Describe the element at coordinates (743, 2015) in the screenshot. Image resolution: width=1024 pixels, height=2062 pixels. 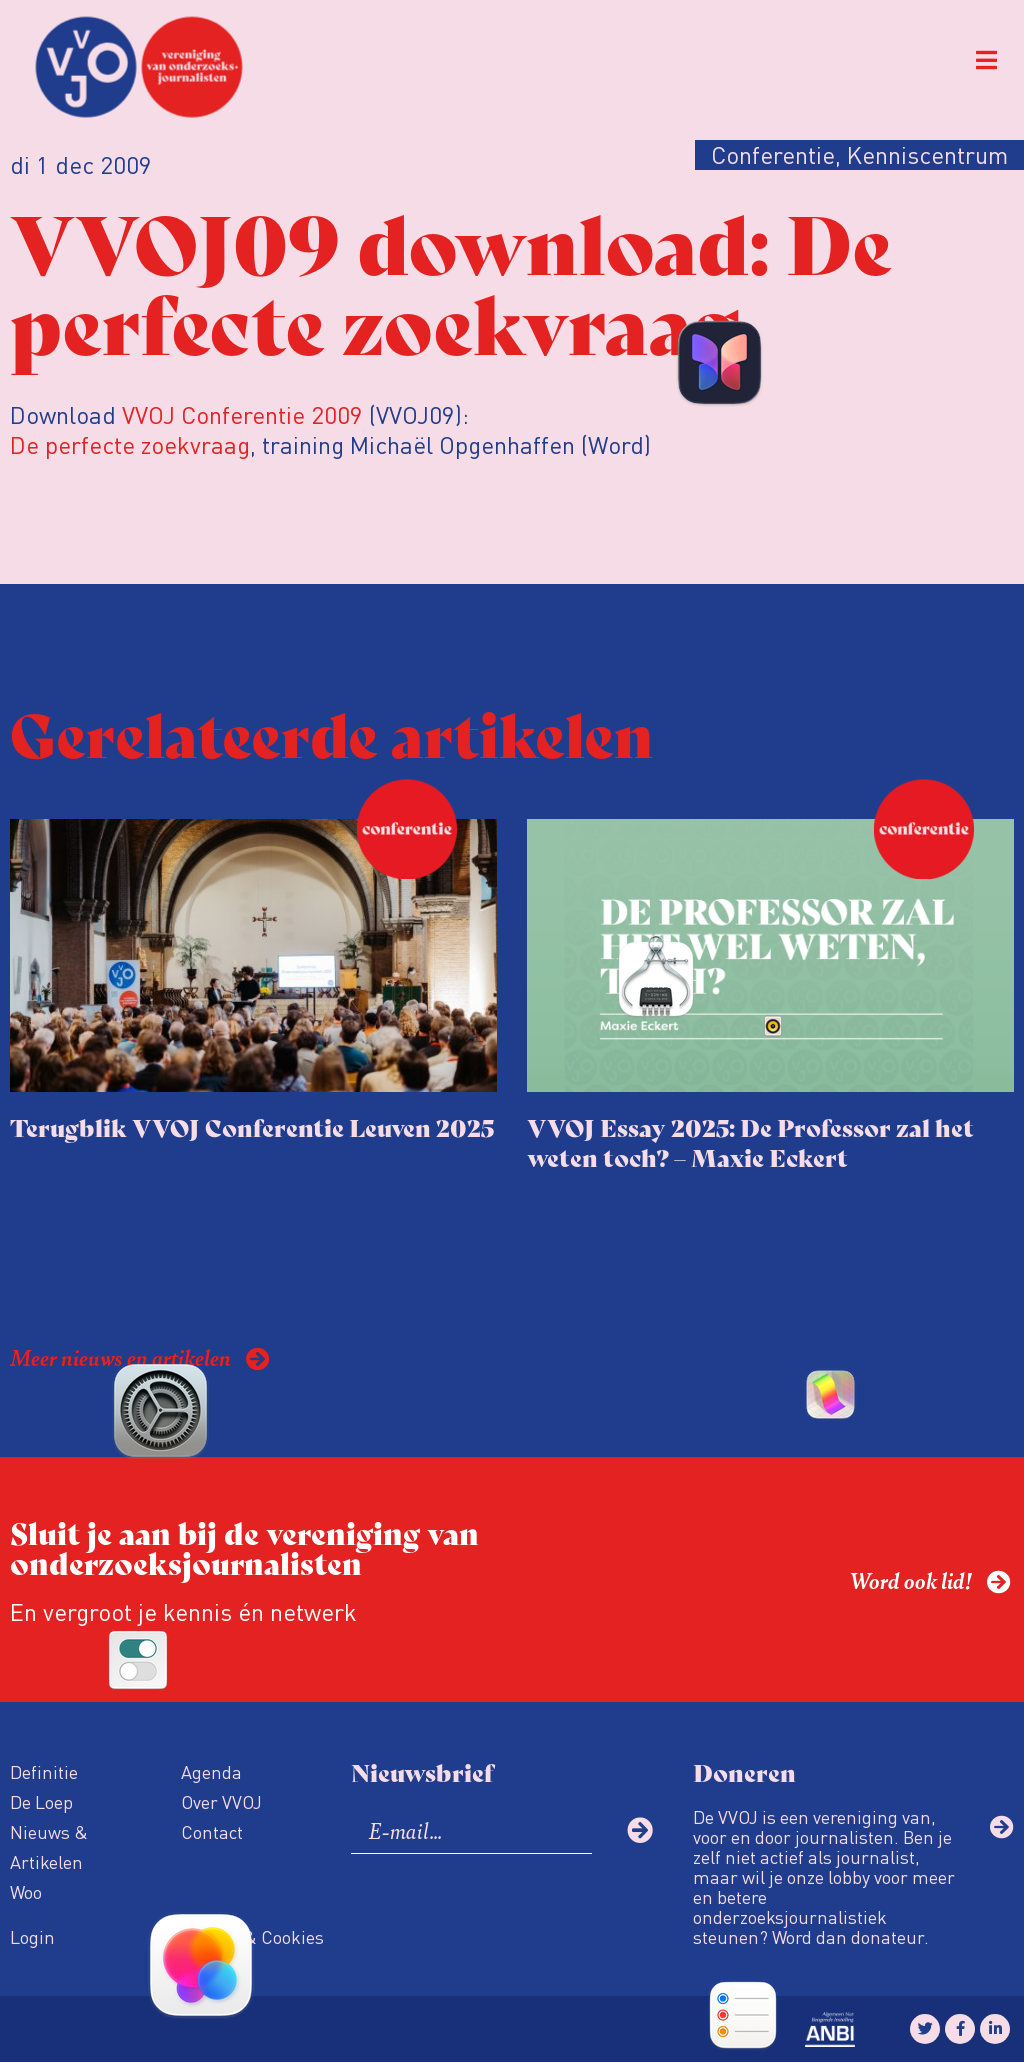
I see `open the Reminders app` at that location.